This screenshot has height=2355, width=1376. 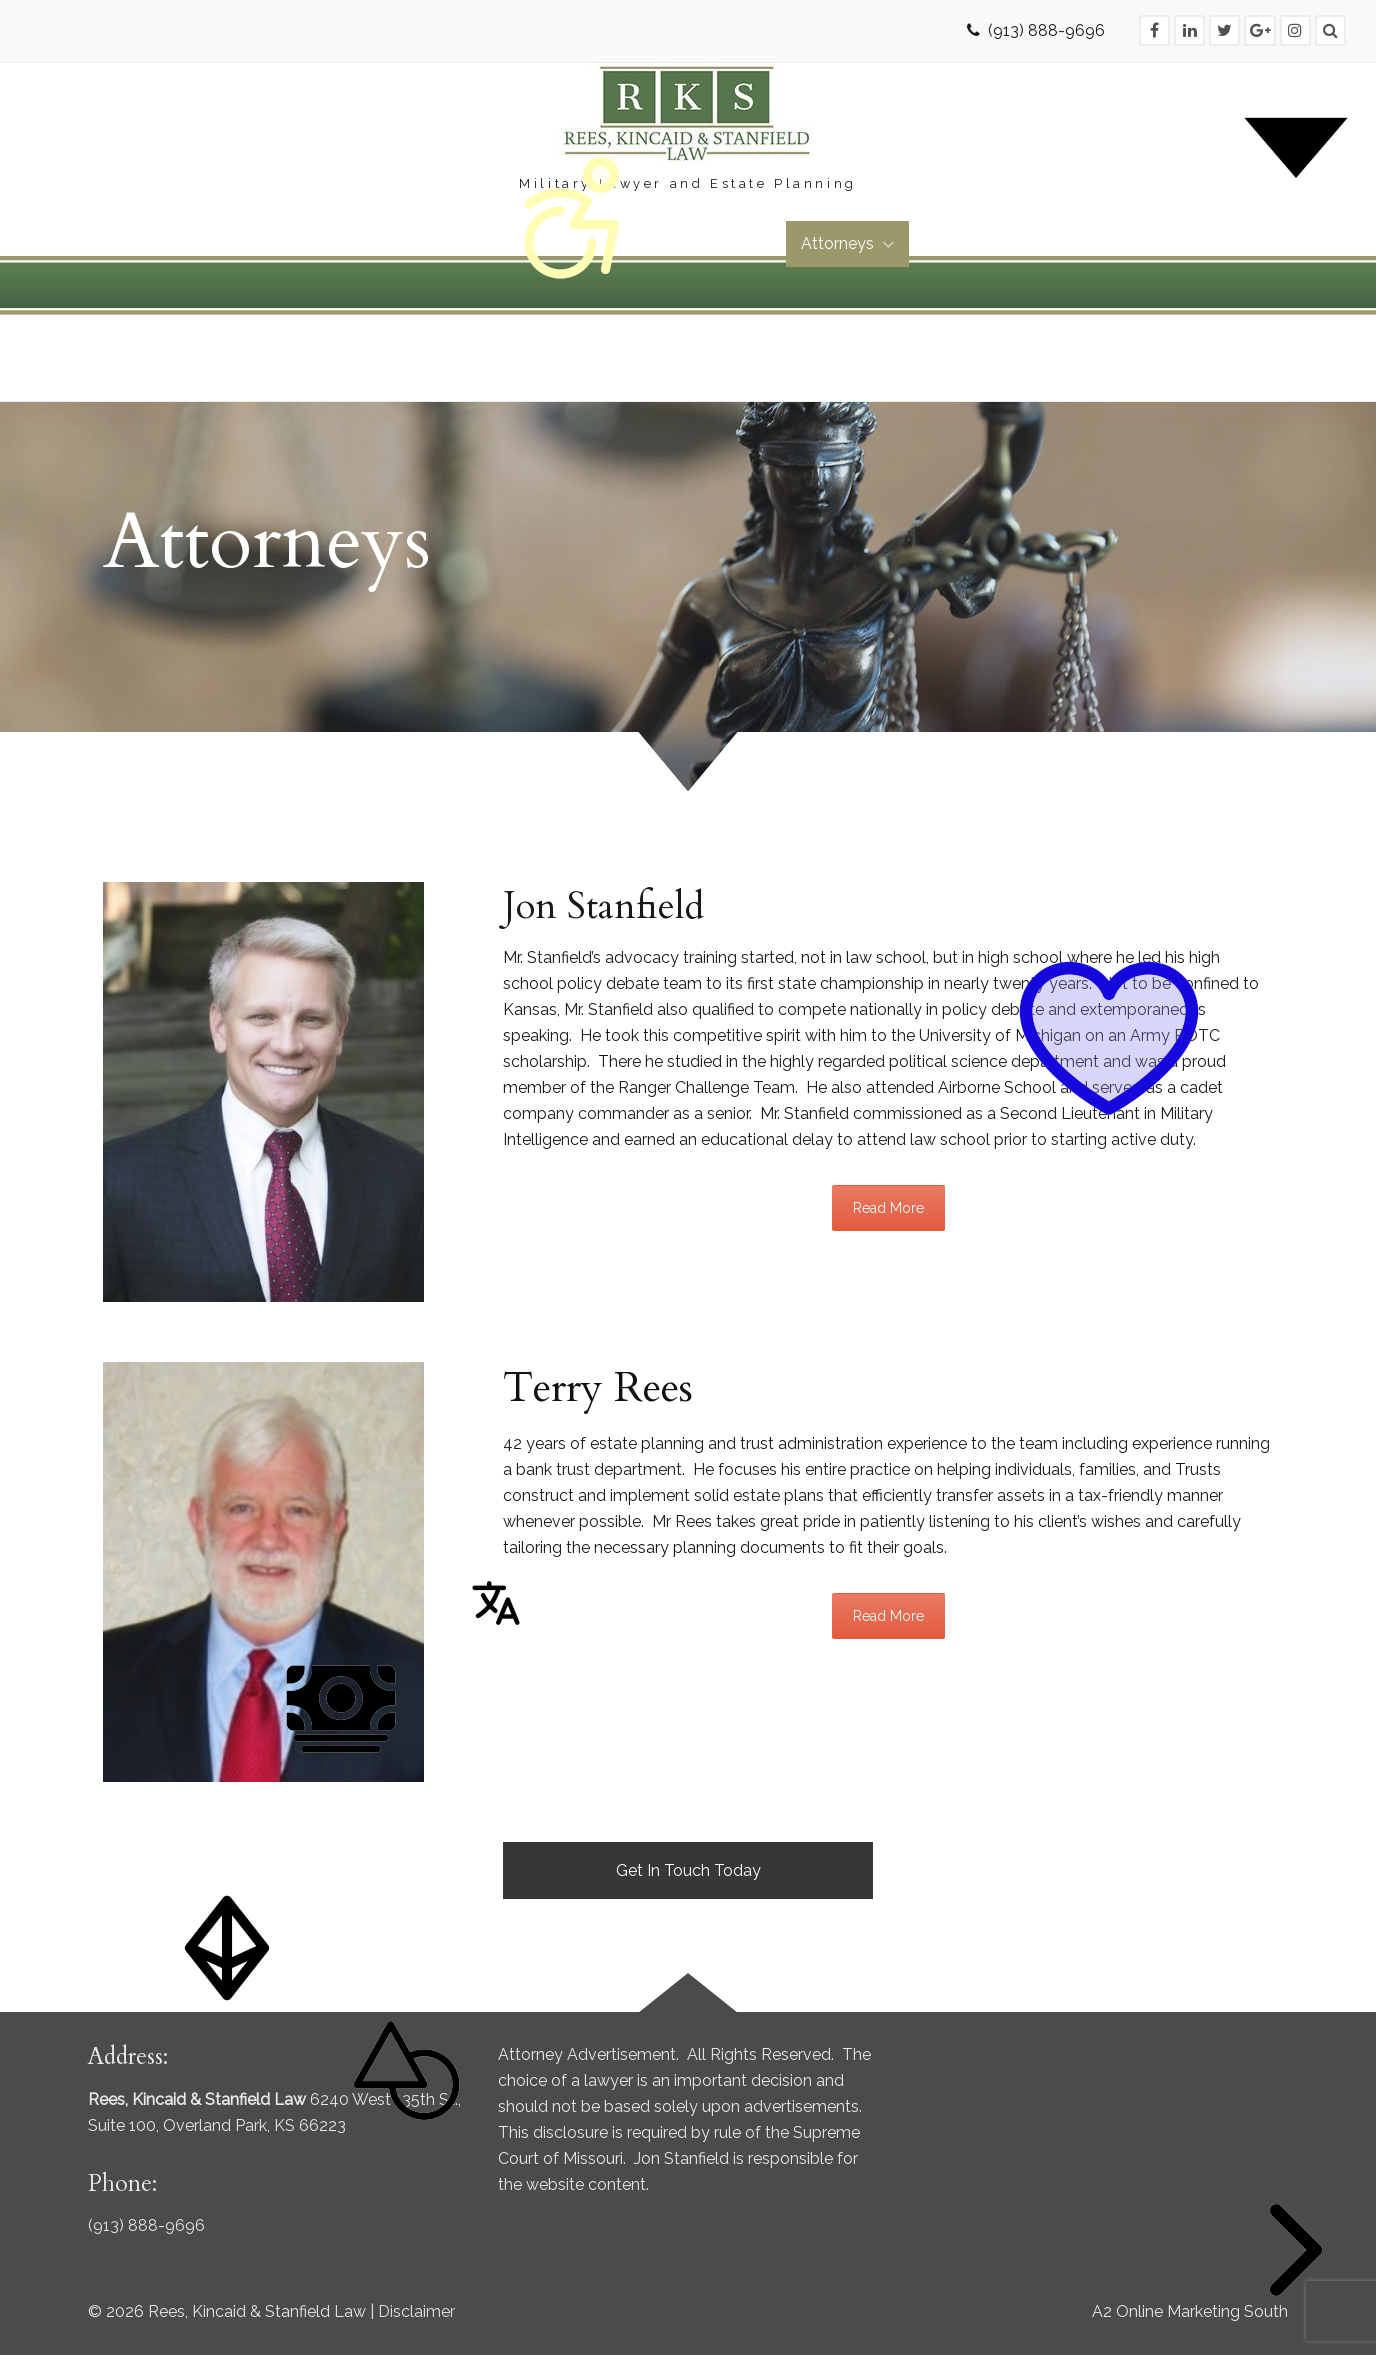 What do you see at coordinates (574, 220) in the screenshot?
I see `indicates wheelchair accessible facility` at bounding box center [574, 220].